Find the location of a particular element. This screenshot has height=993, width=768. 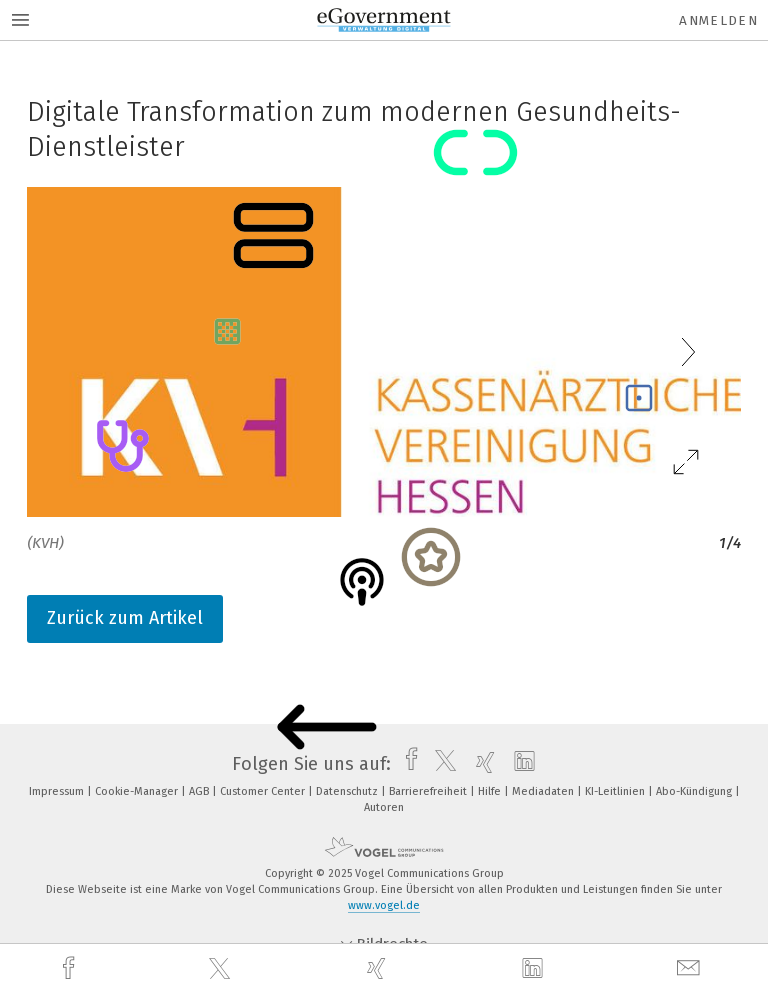

play chess or board games is located at coordinates (227, 331).